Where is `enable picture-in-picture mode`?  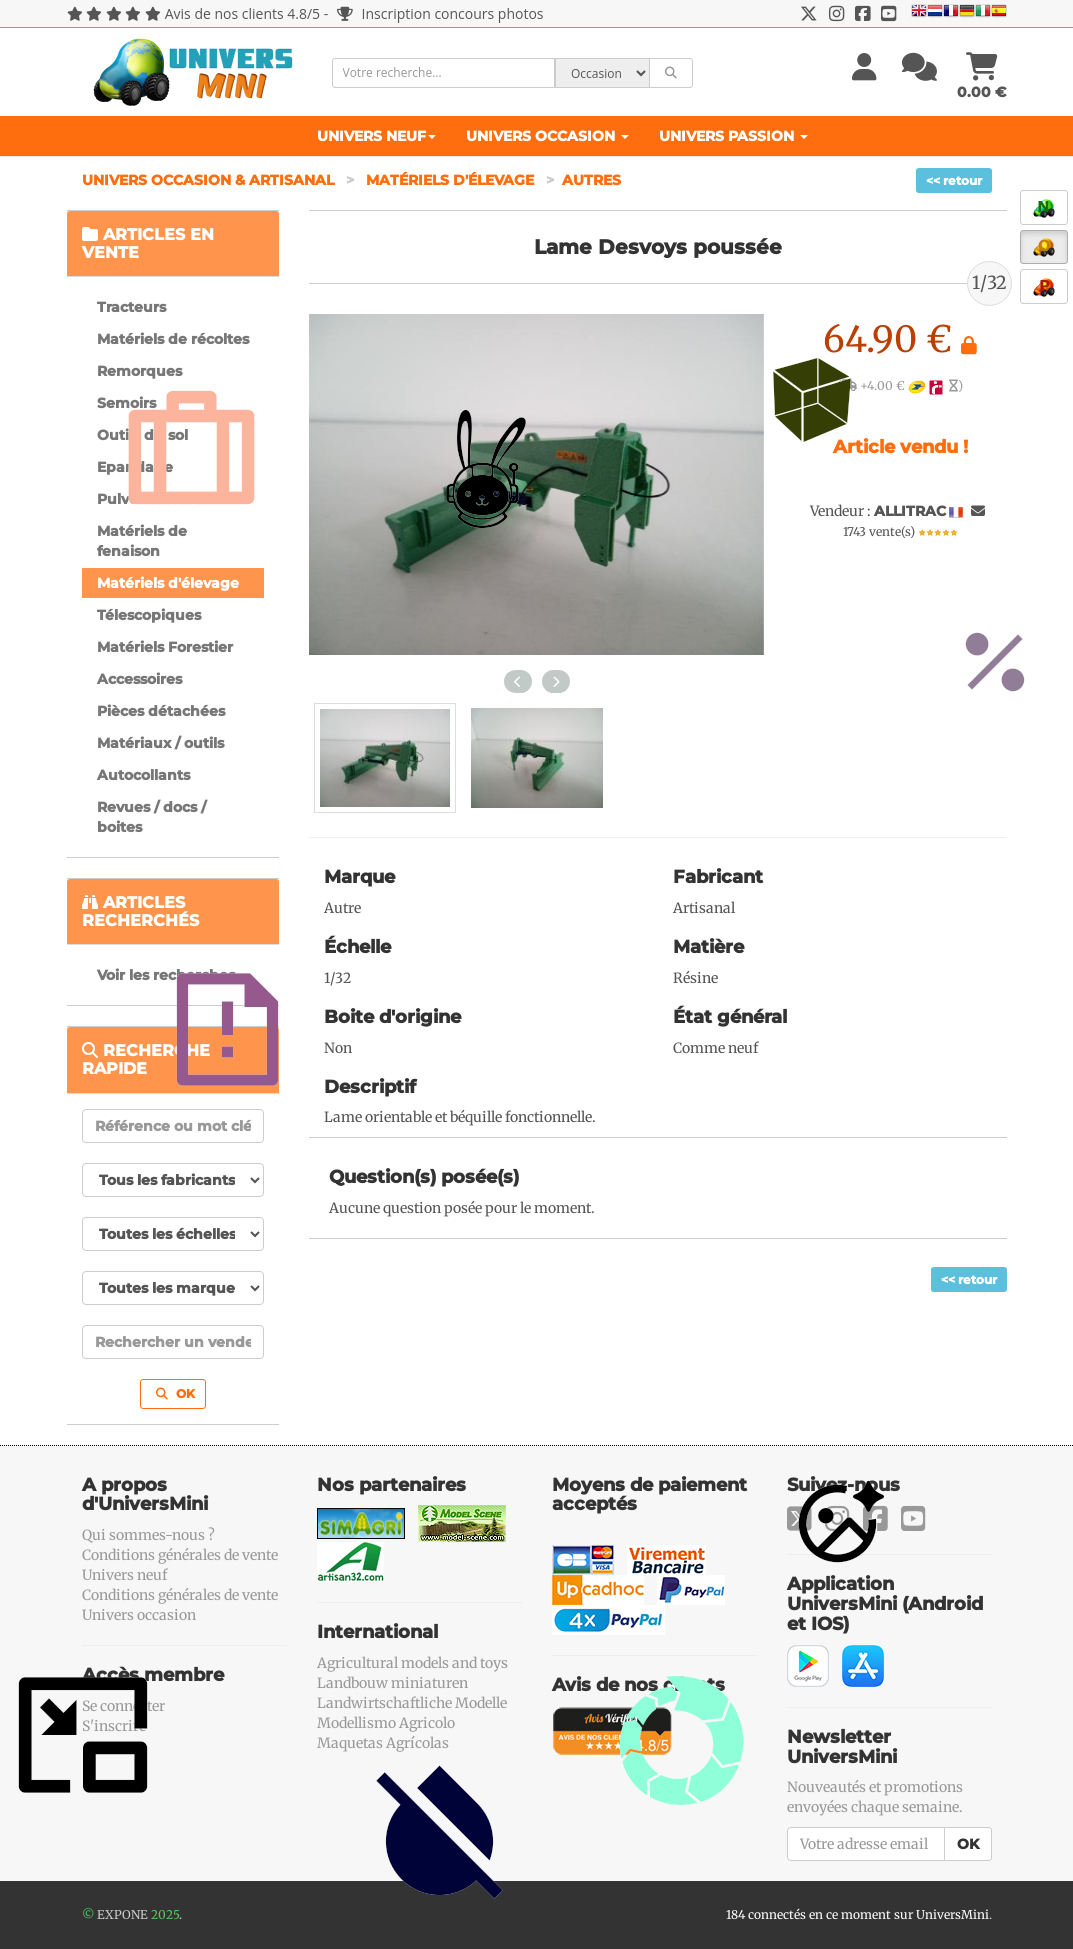 enable picture-in-picture mode is located at coordinates (83, 1735).